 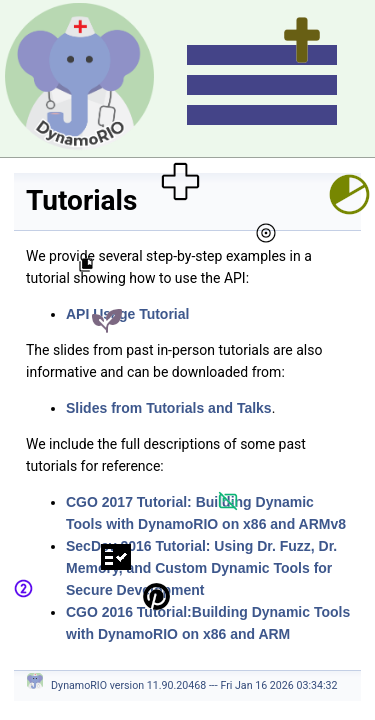 I want to click on access plant care or gardening features, so click(x=107, y=320).